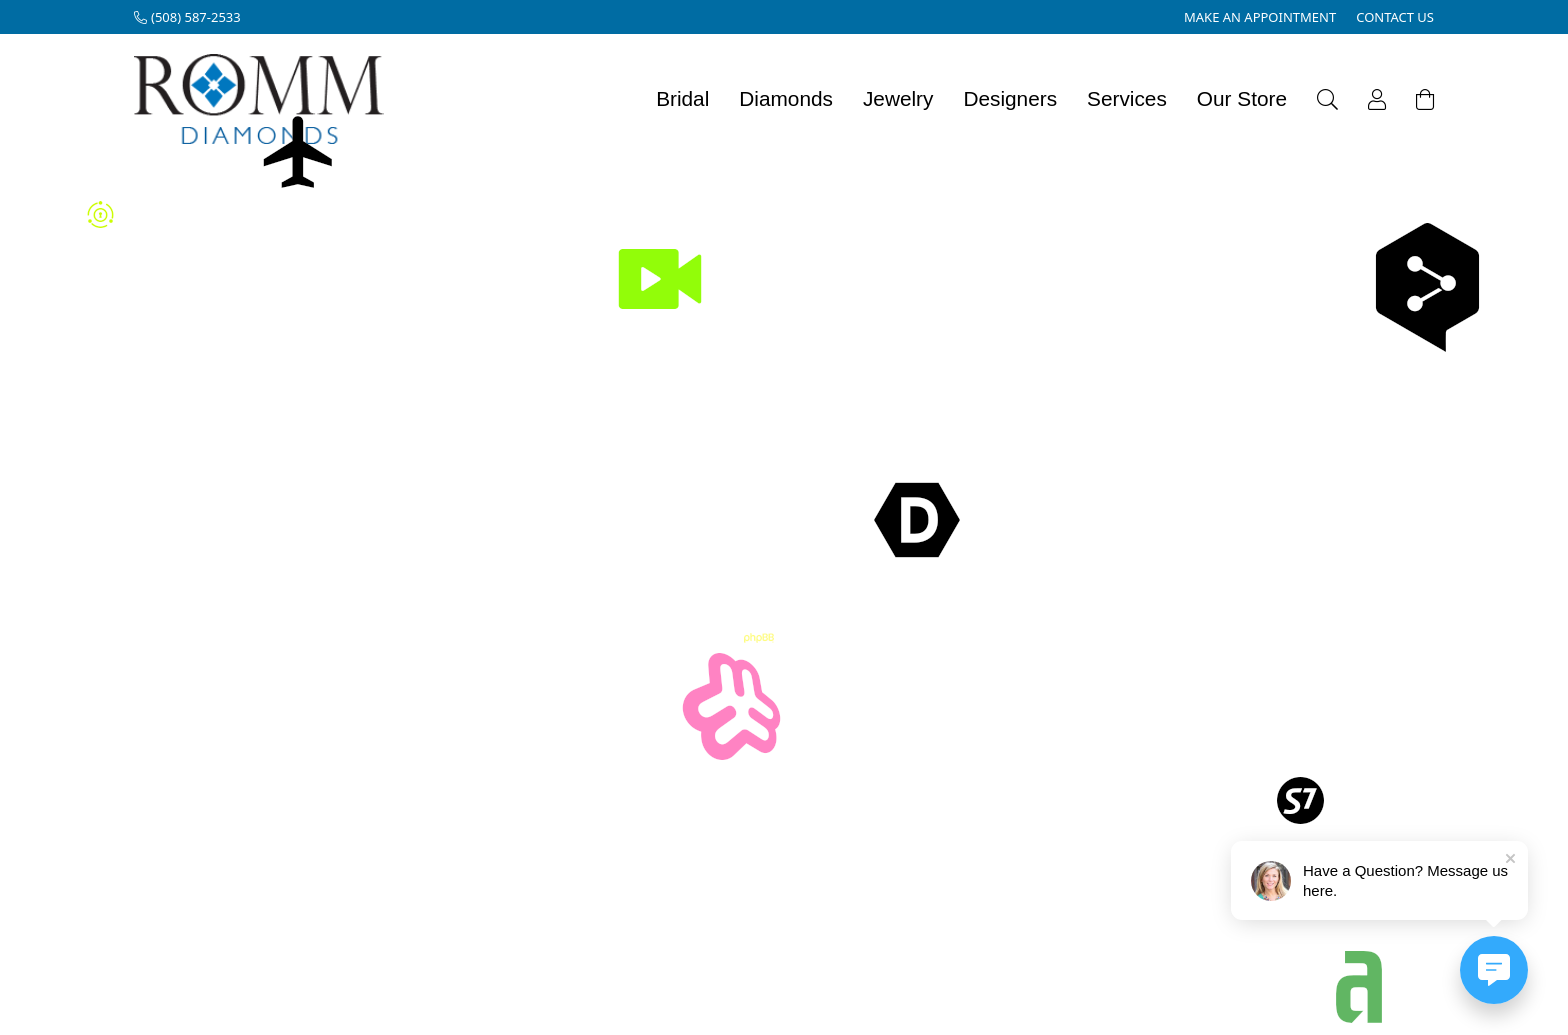 This screenshot has height=1035, width=1568. Describe the element at coordinates (1300, 800) in the screenshot. I see `s7 airlines logo` at that location.